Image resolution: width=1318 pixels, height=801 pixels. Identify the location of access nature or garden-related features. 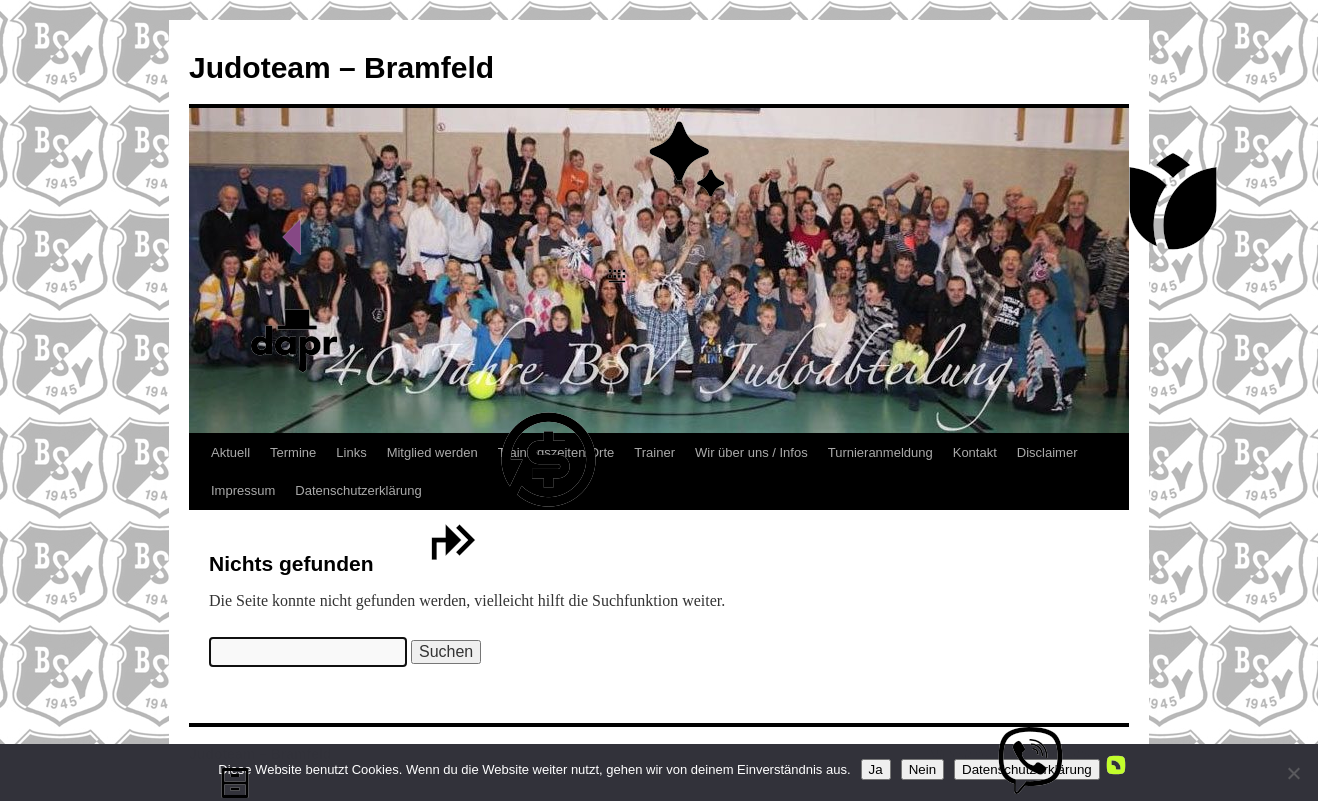
(1173, 201).